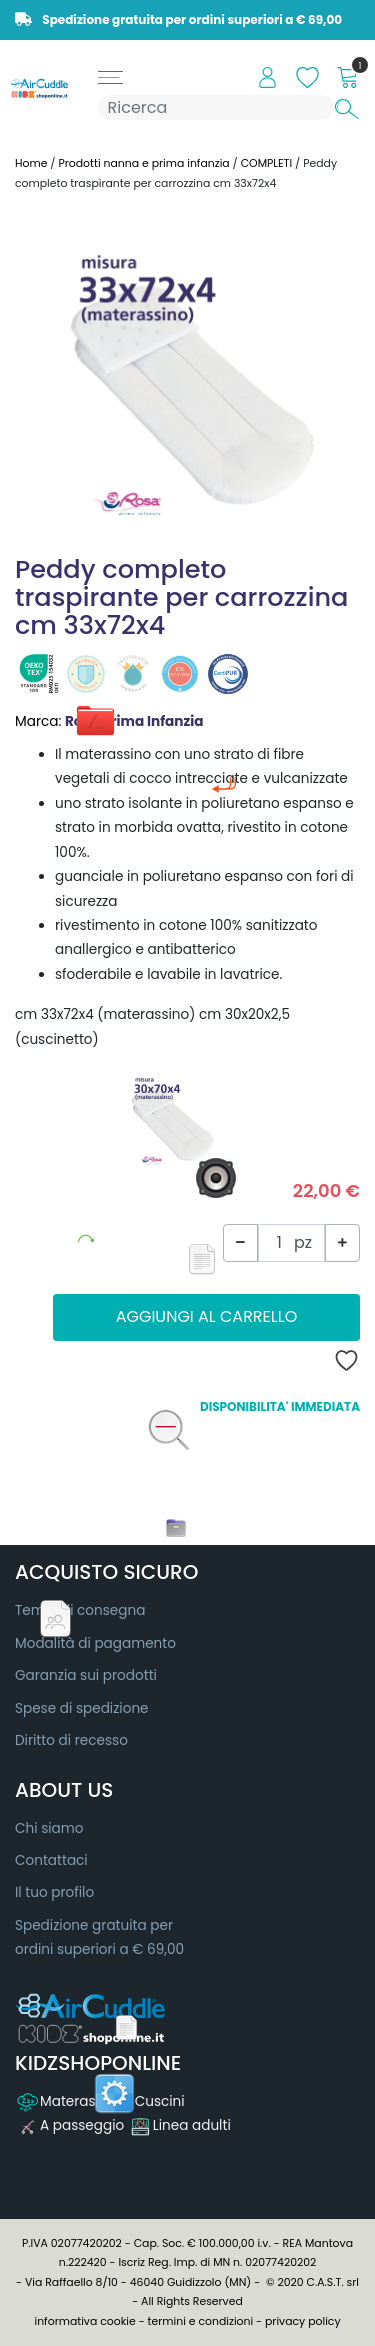 The width and height of the screenshot is (375, 2346). I want to click on open the file manager app, so click(176, 1528).